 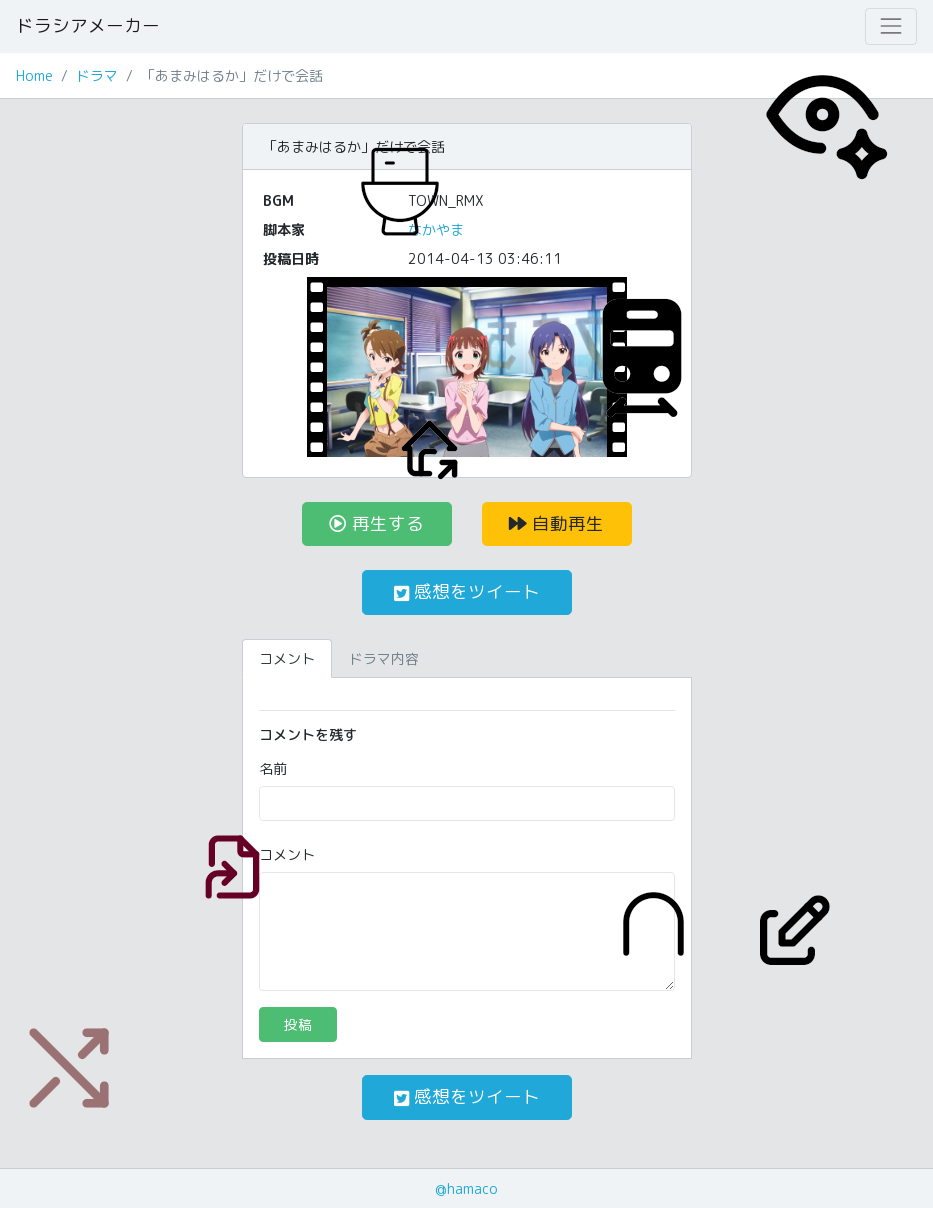 I want to click on indicates a set intersection operation, so click(x=653, y=925).